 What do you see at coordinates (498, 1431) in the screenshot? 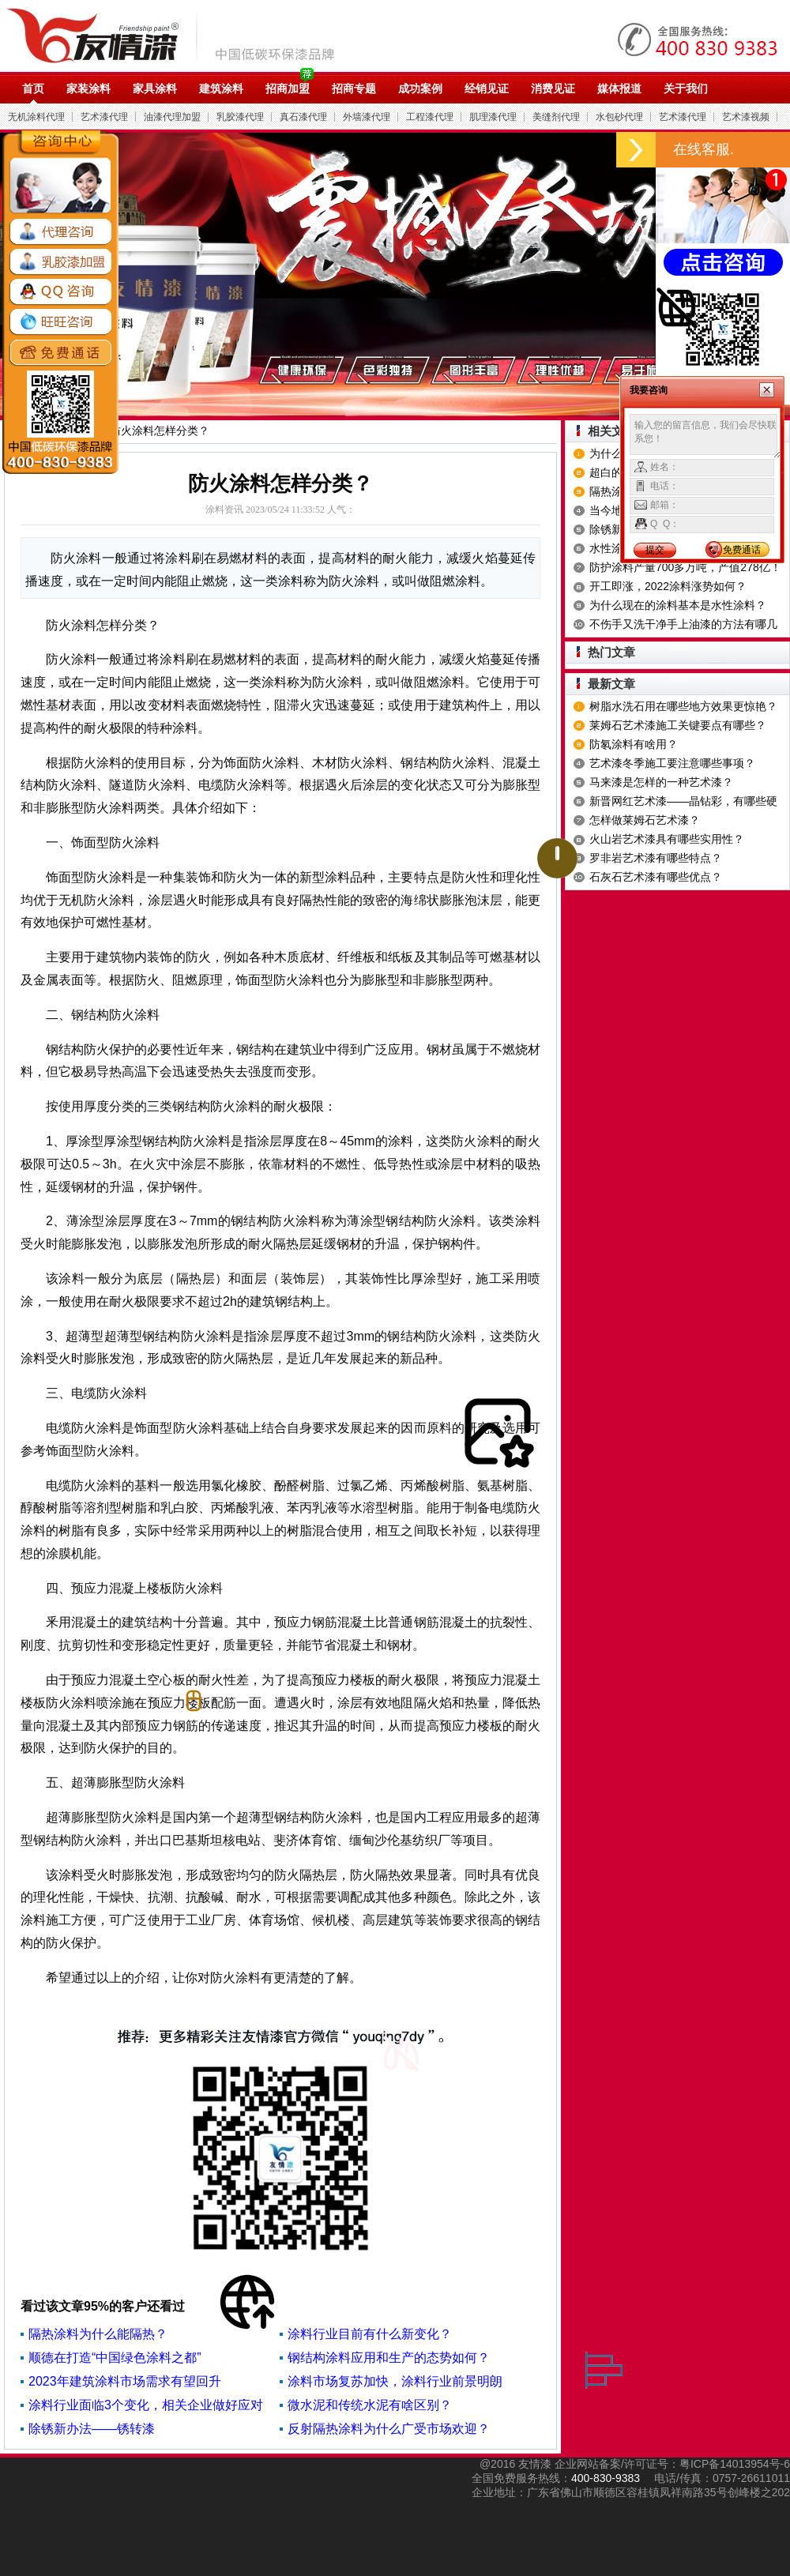
I see `add photo to favorites` at bounding box center [498, 1431].